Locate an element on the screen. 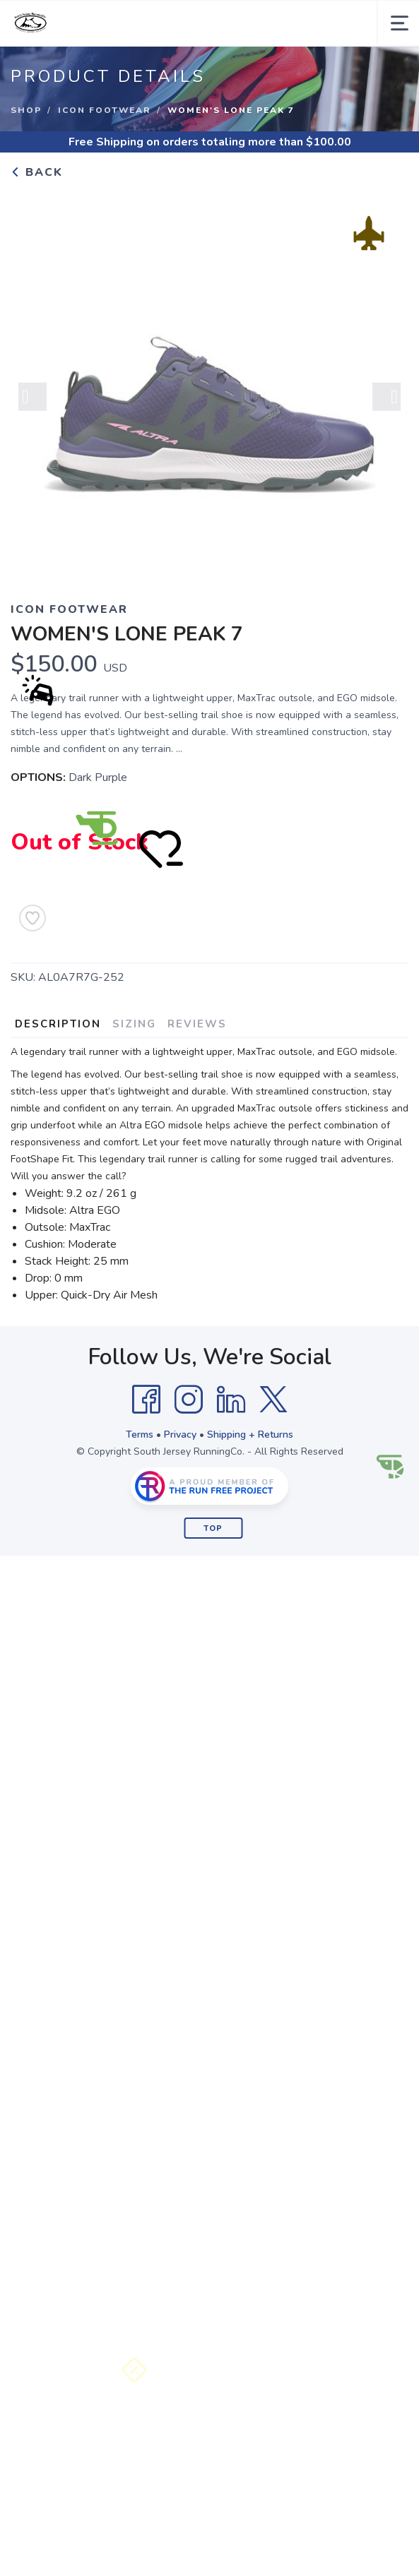  report a vehicle accident is located at coordinates (38, 691).